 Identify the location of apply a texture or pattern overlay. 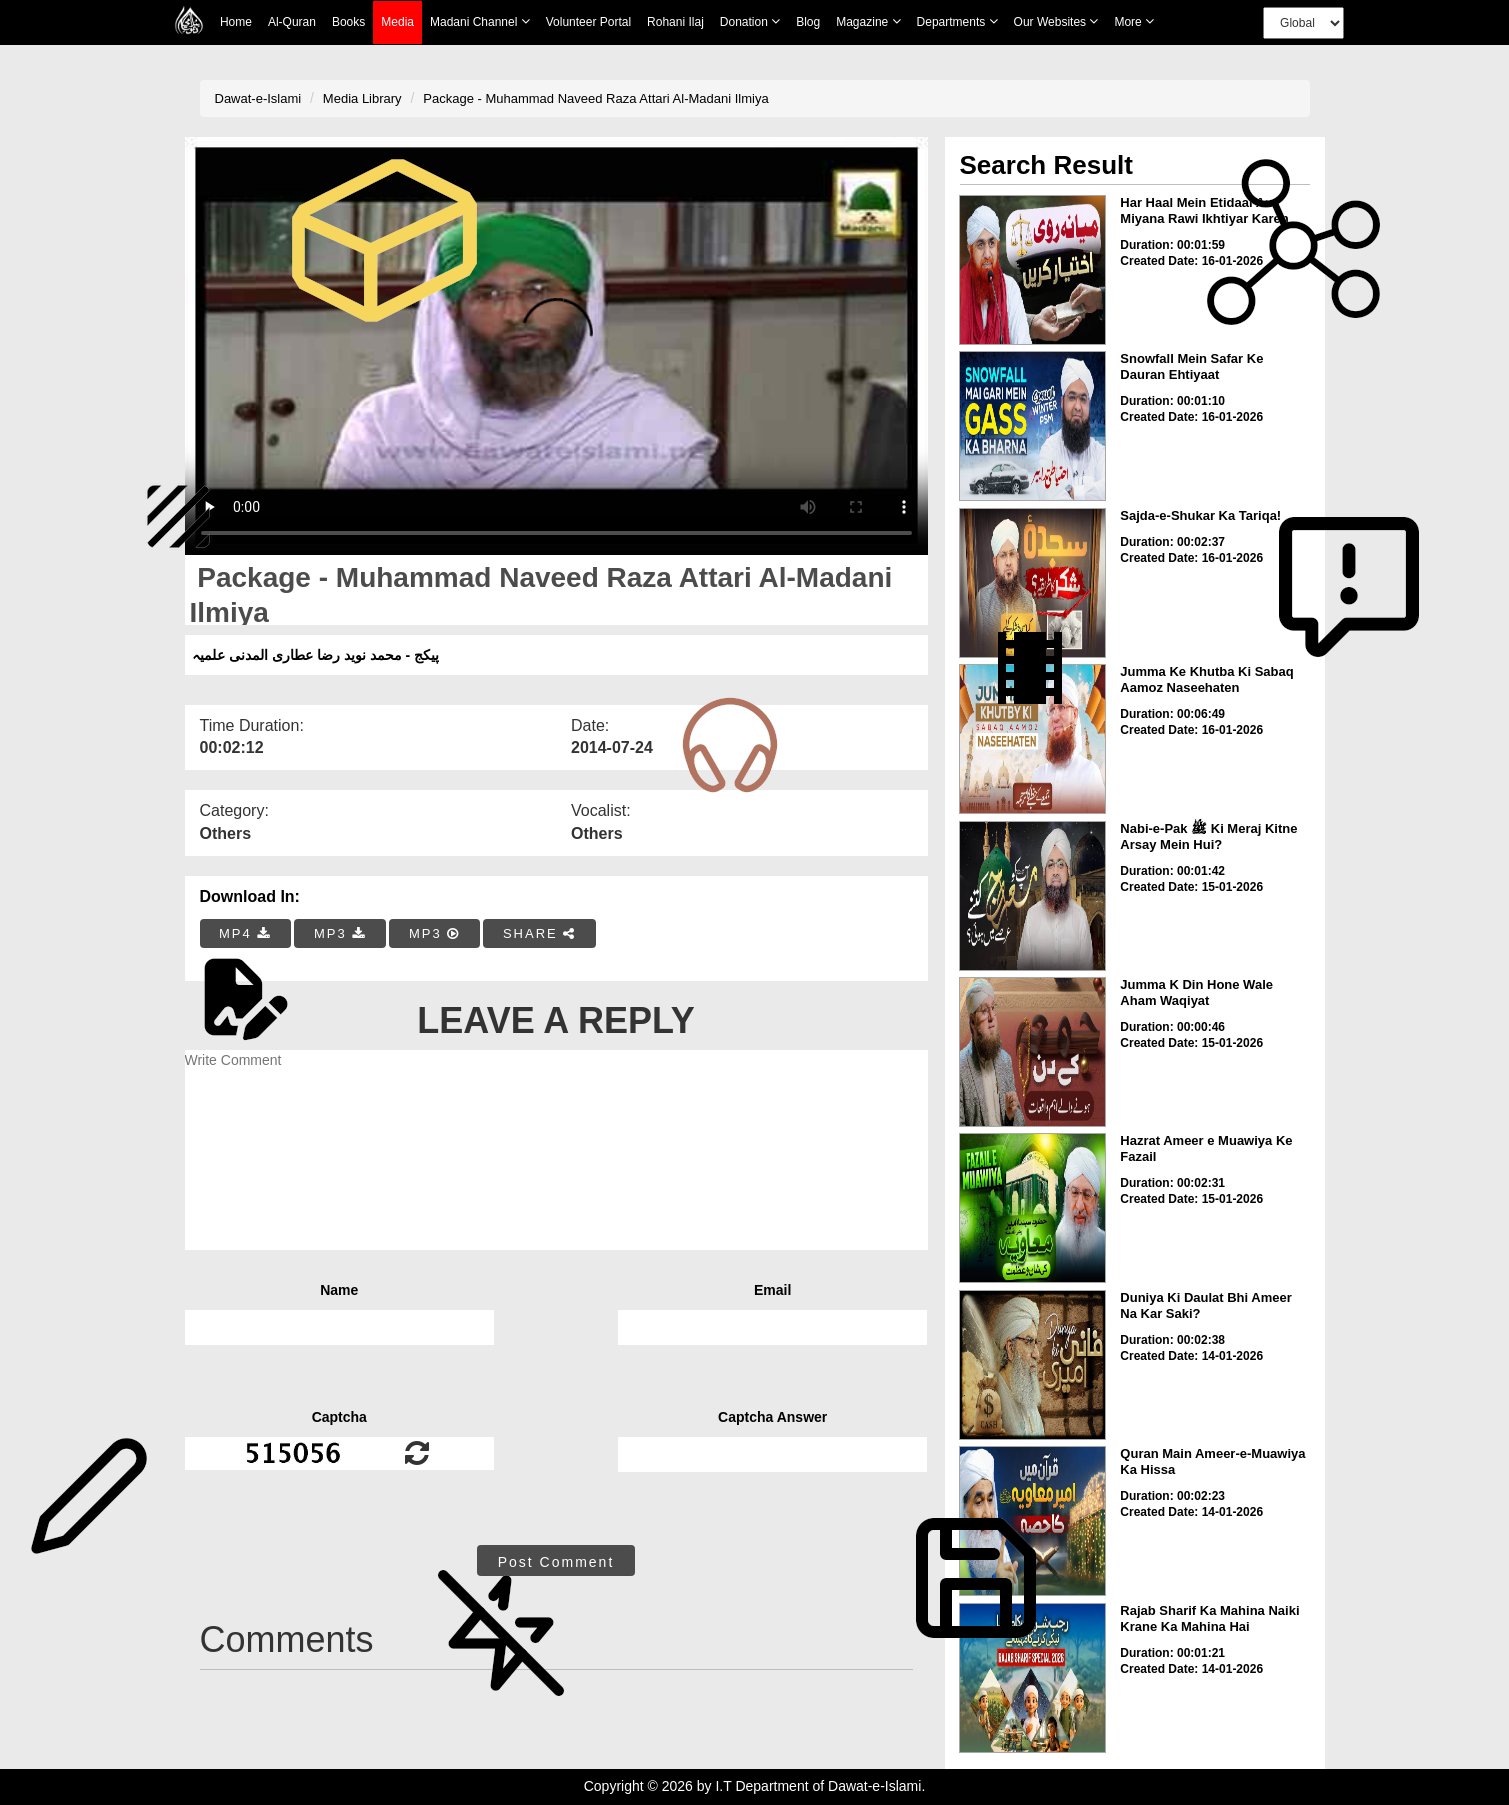
(178, 516).